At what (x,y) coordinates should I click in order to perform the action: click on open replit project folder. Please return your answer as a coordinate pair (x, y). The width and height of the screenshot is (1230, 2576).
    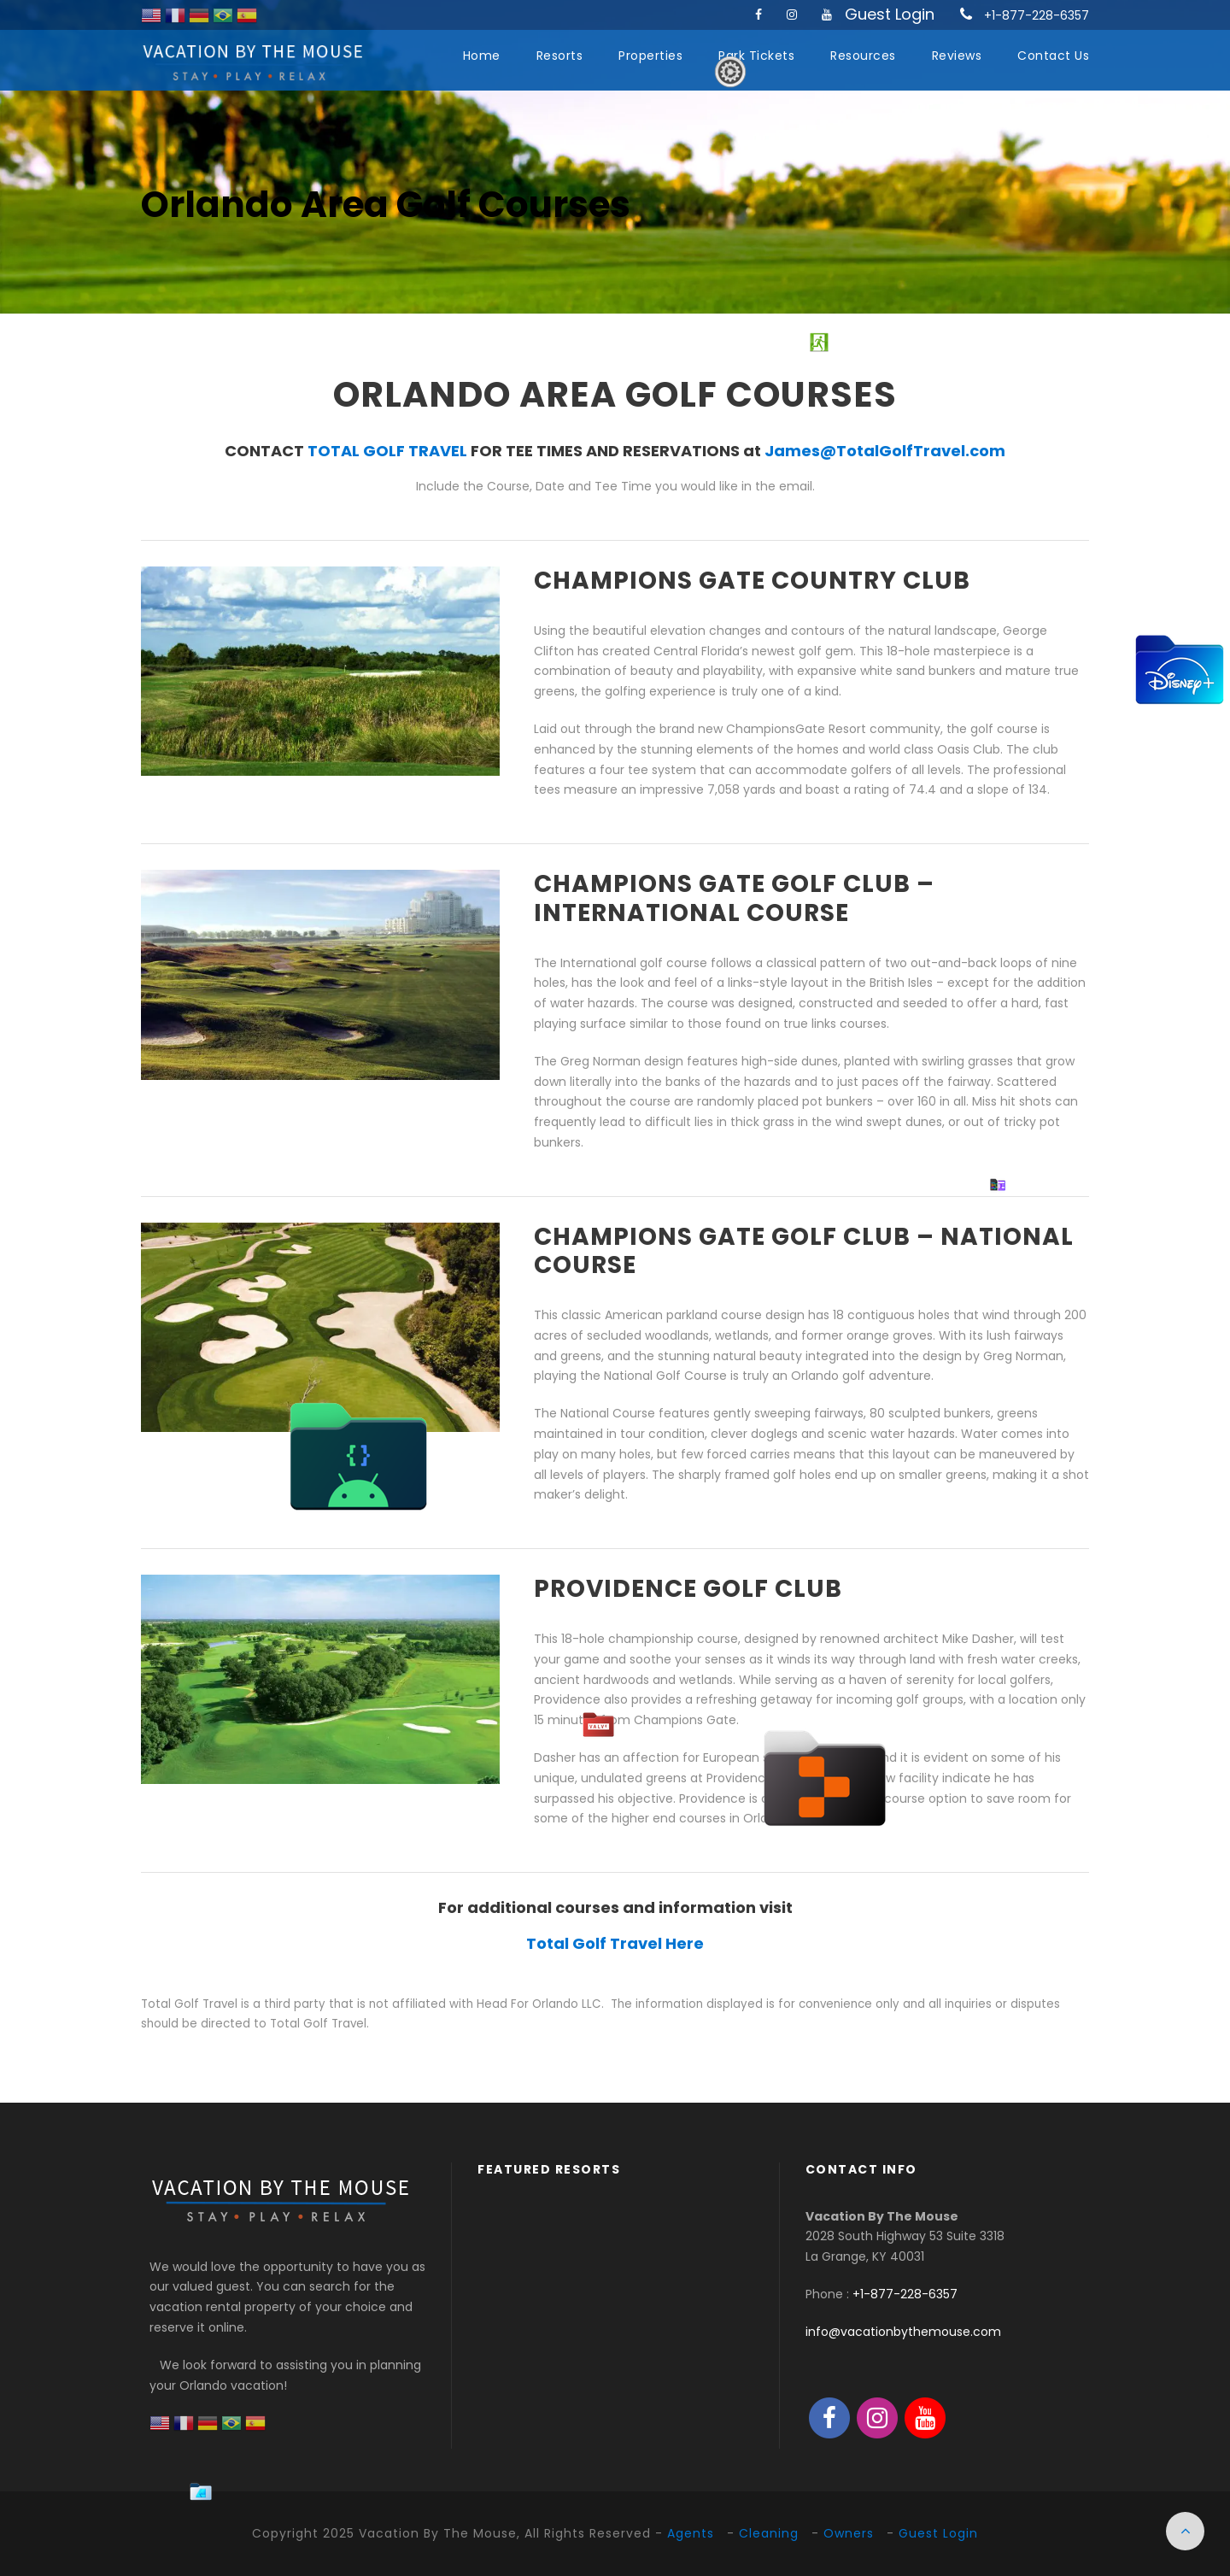
    Looking at the image, I should click on (824, 1781).